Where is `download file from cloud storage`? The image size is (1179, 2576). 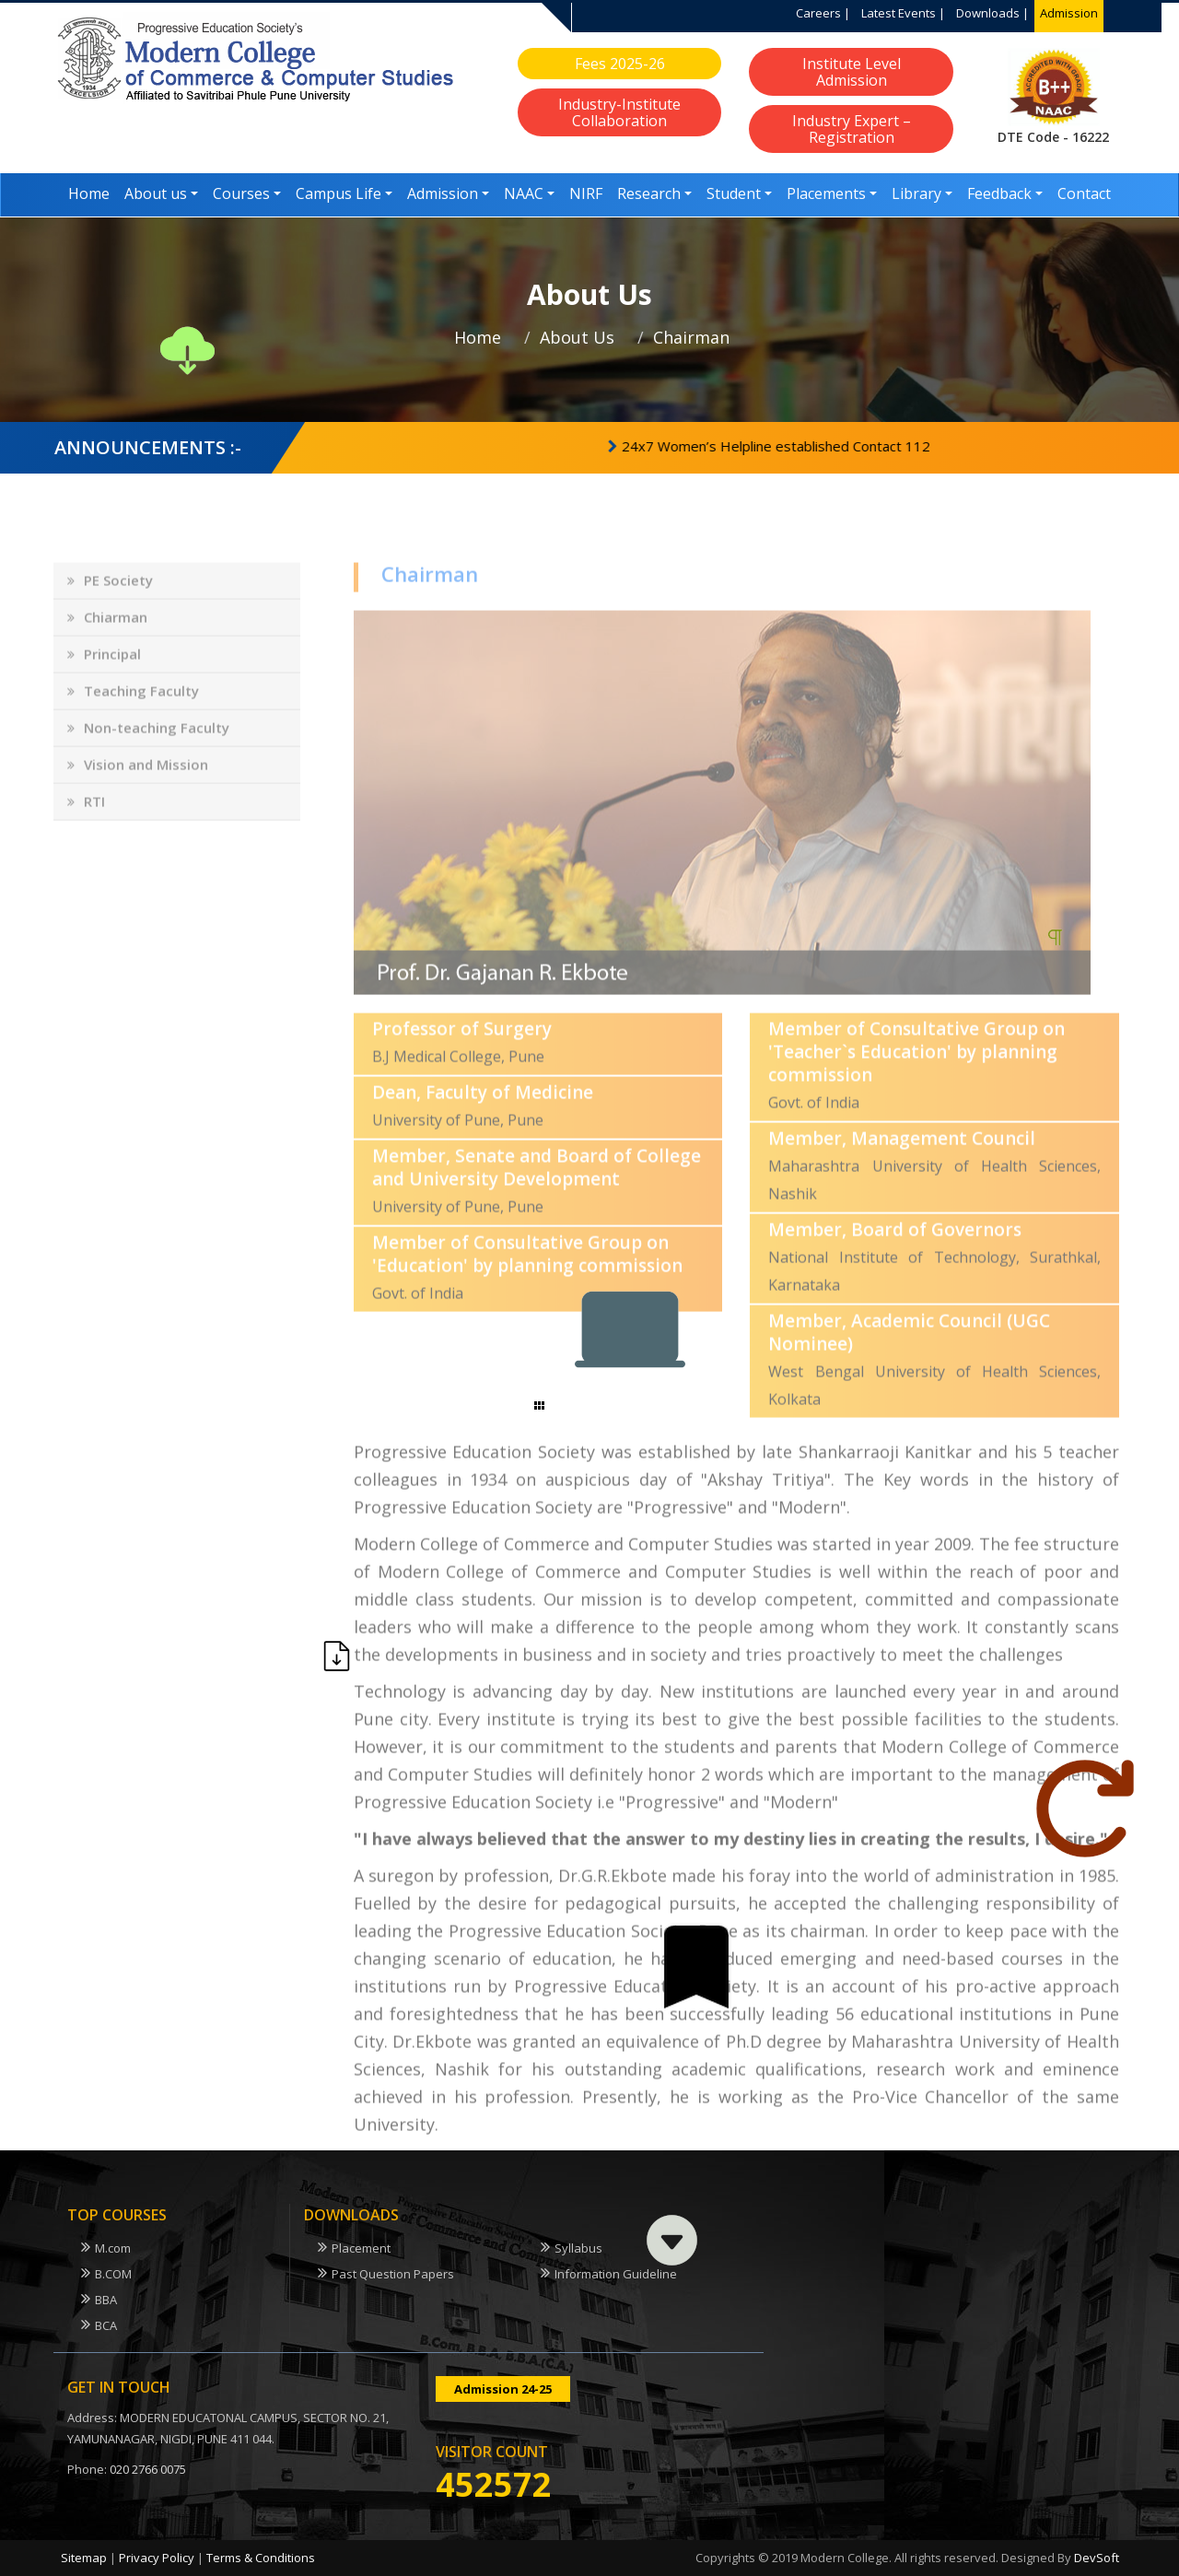
download file from cloud storage is located at coordinates (187, 350).